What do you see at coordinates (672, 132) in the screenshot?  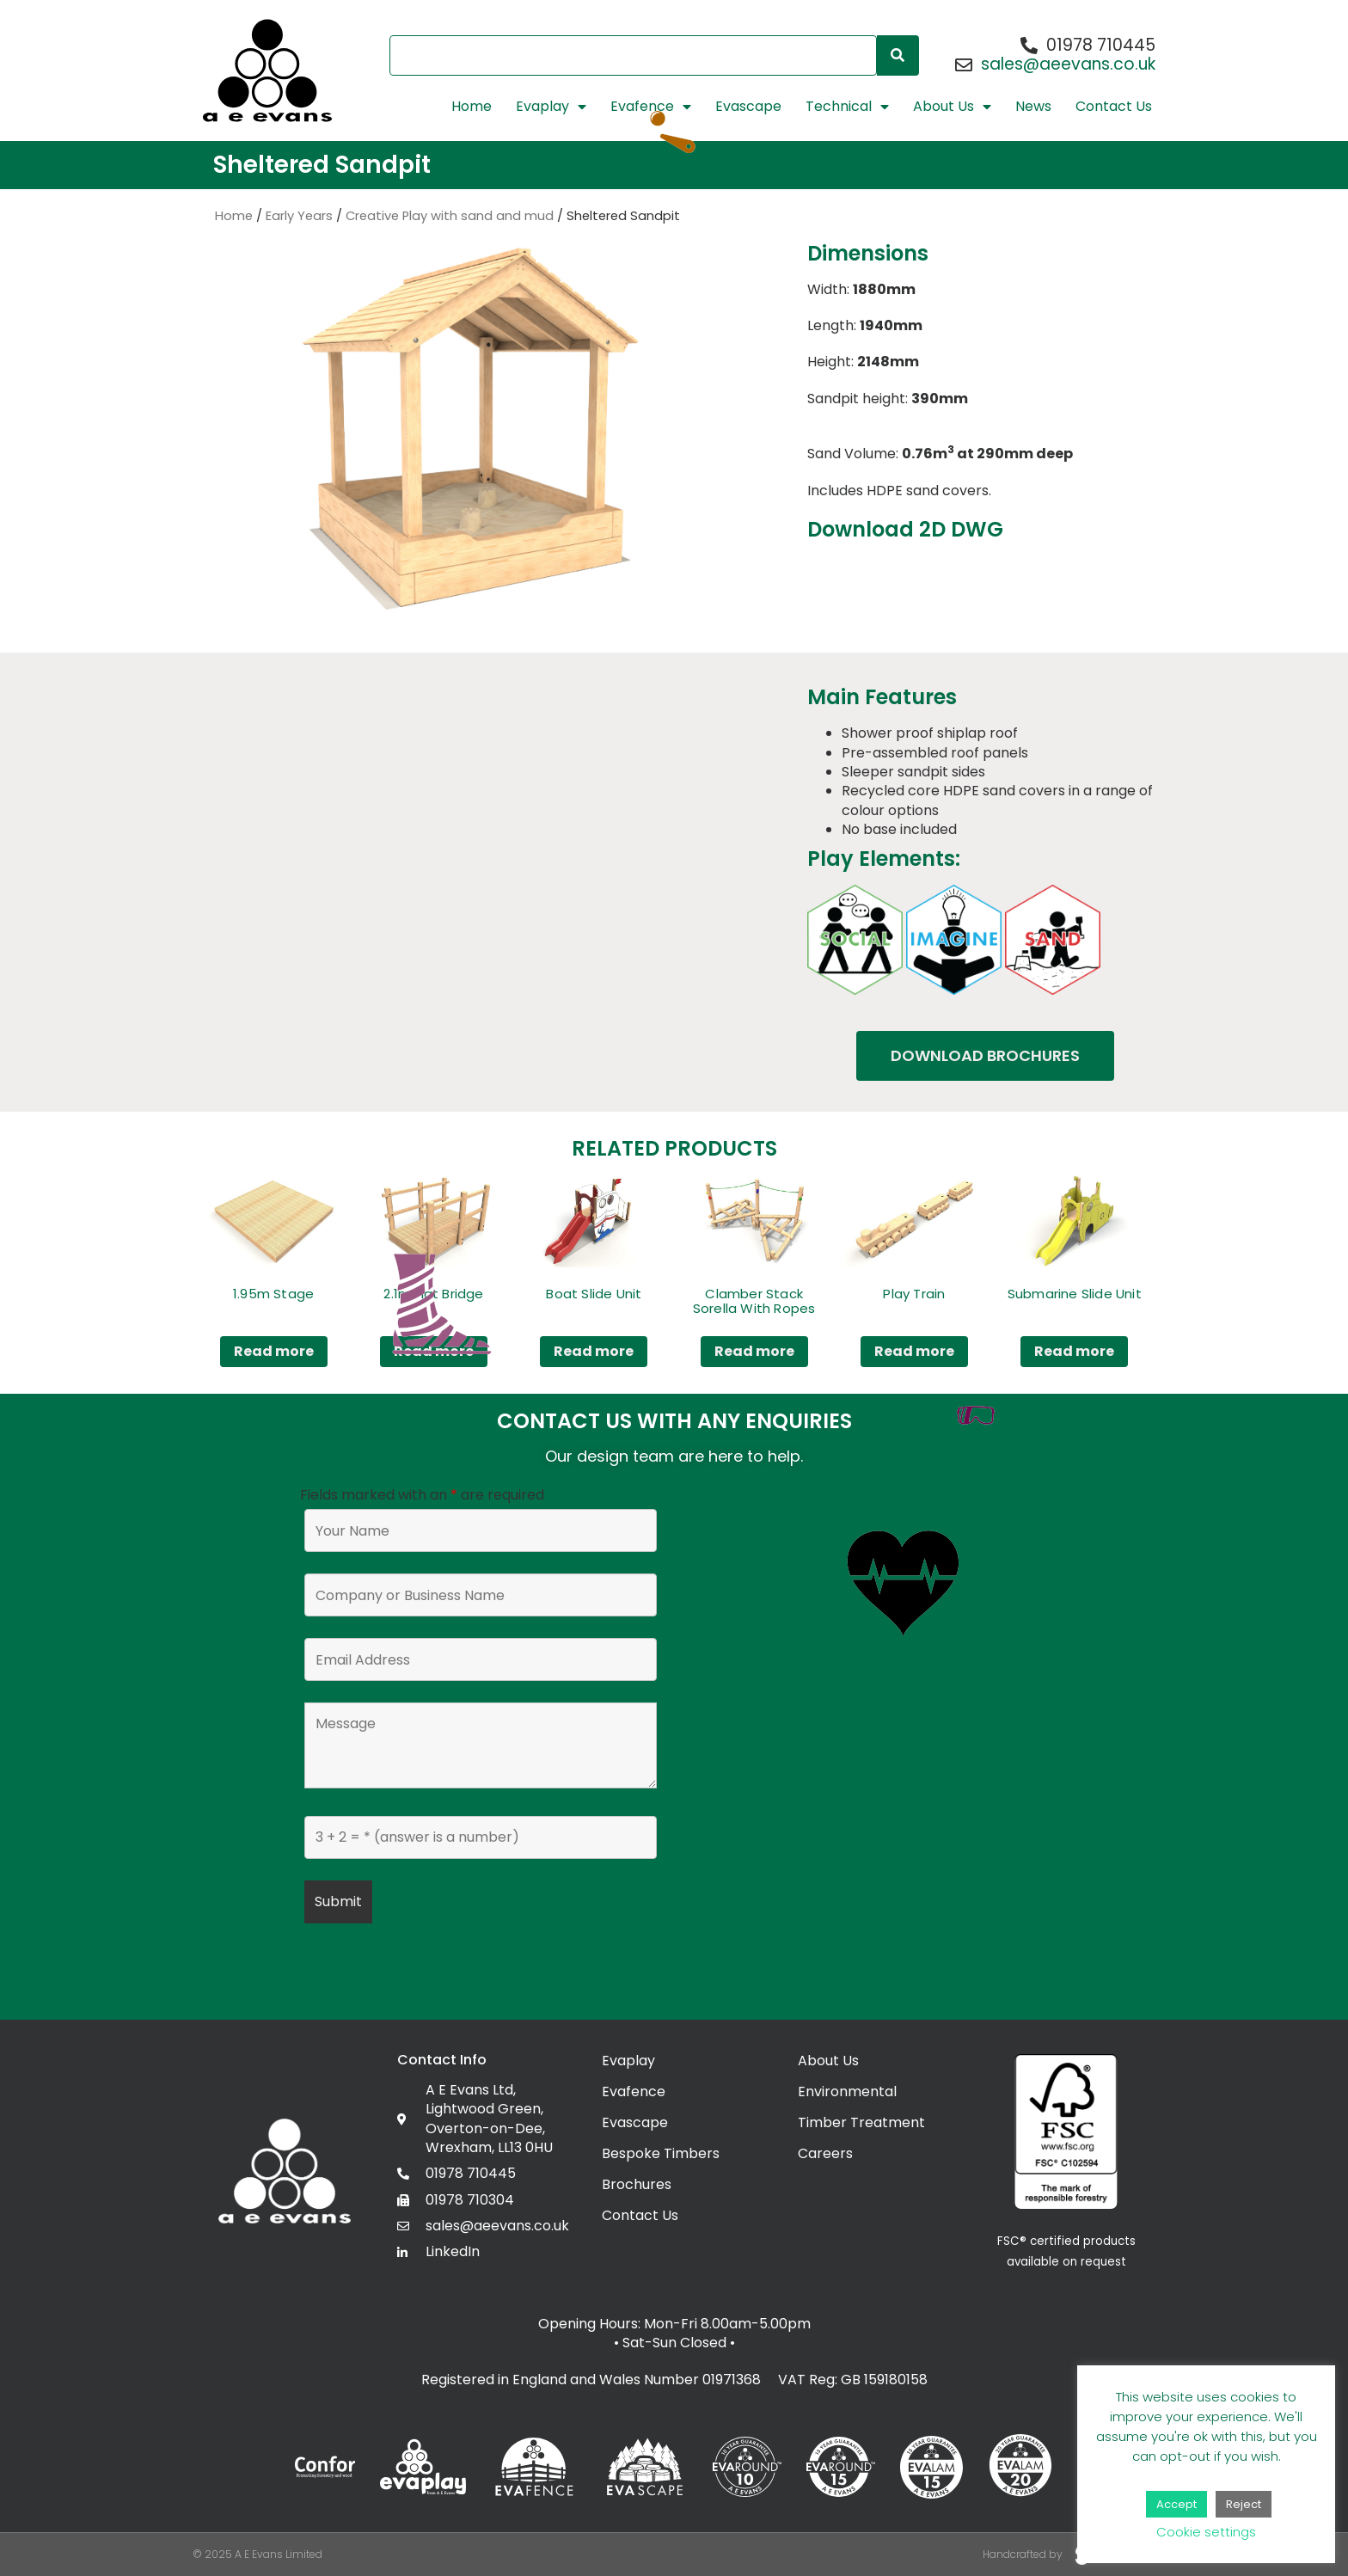 I see `play pinball game` at bounding box center [672, 132].